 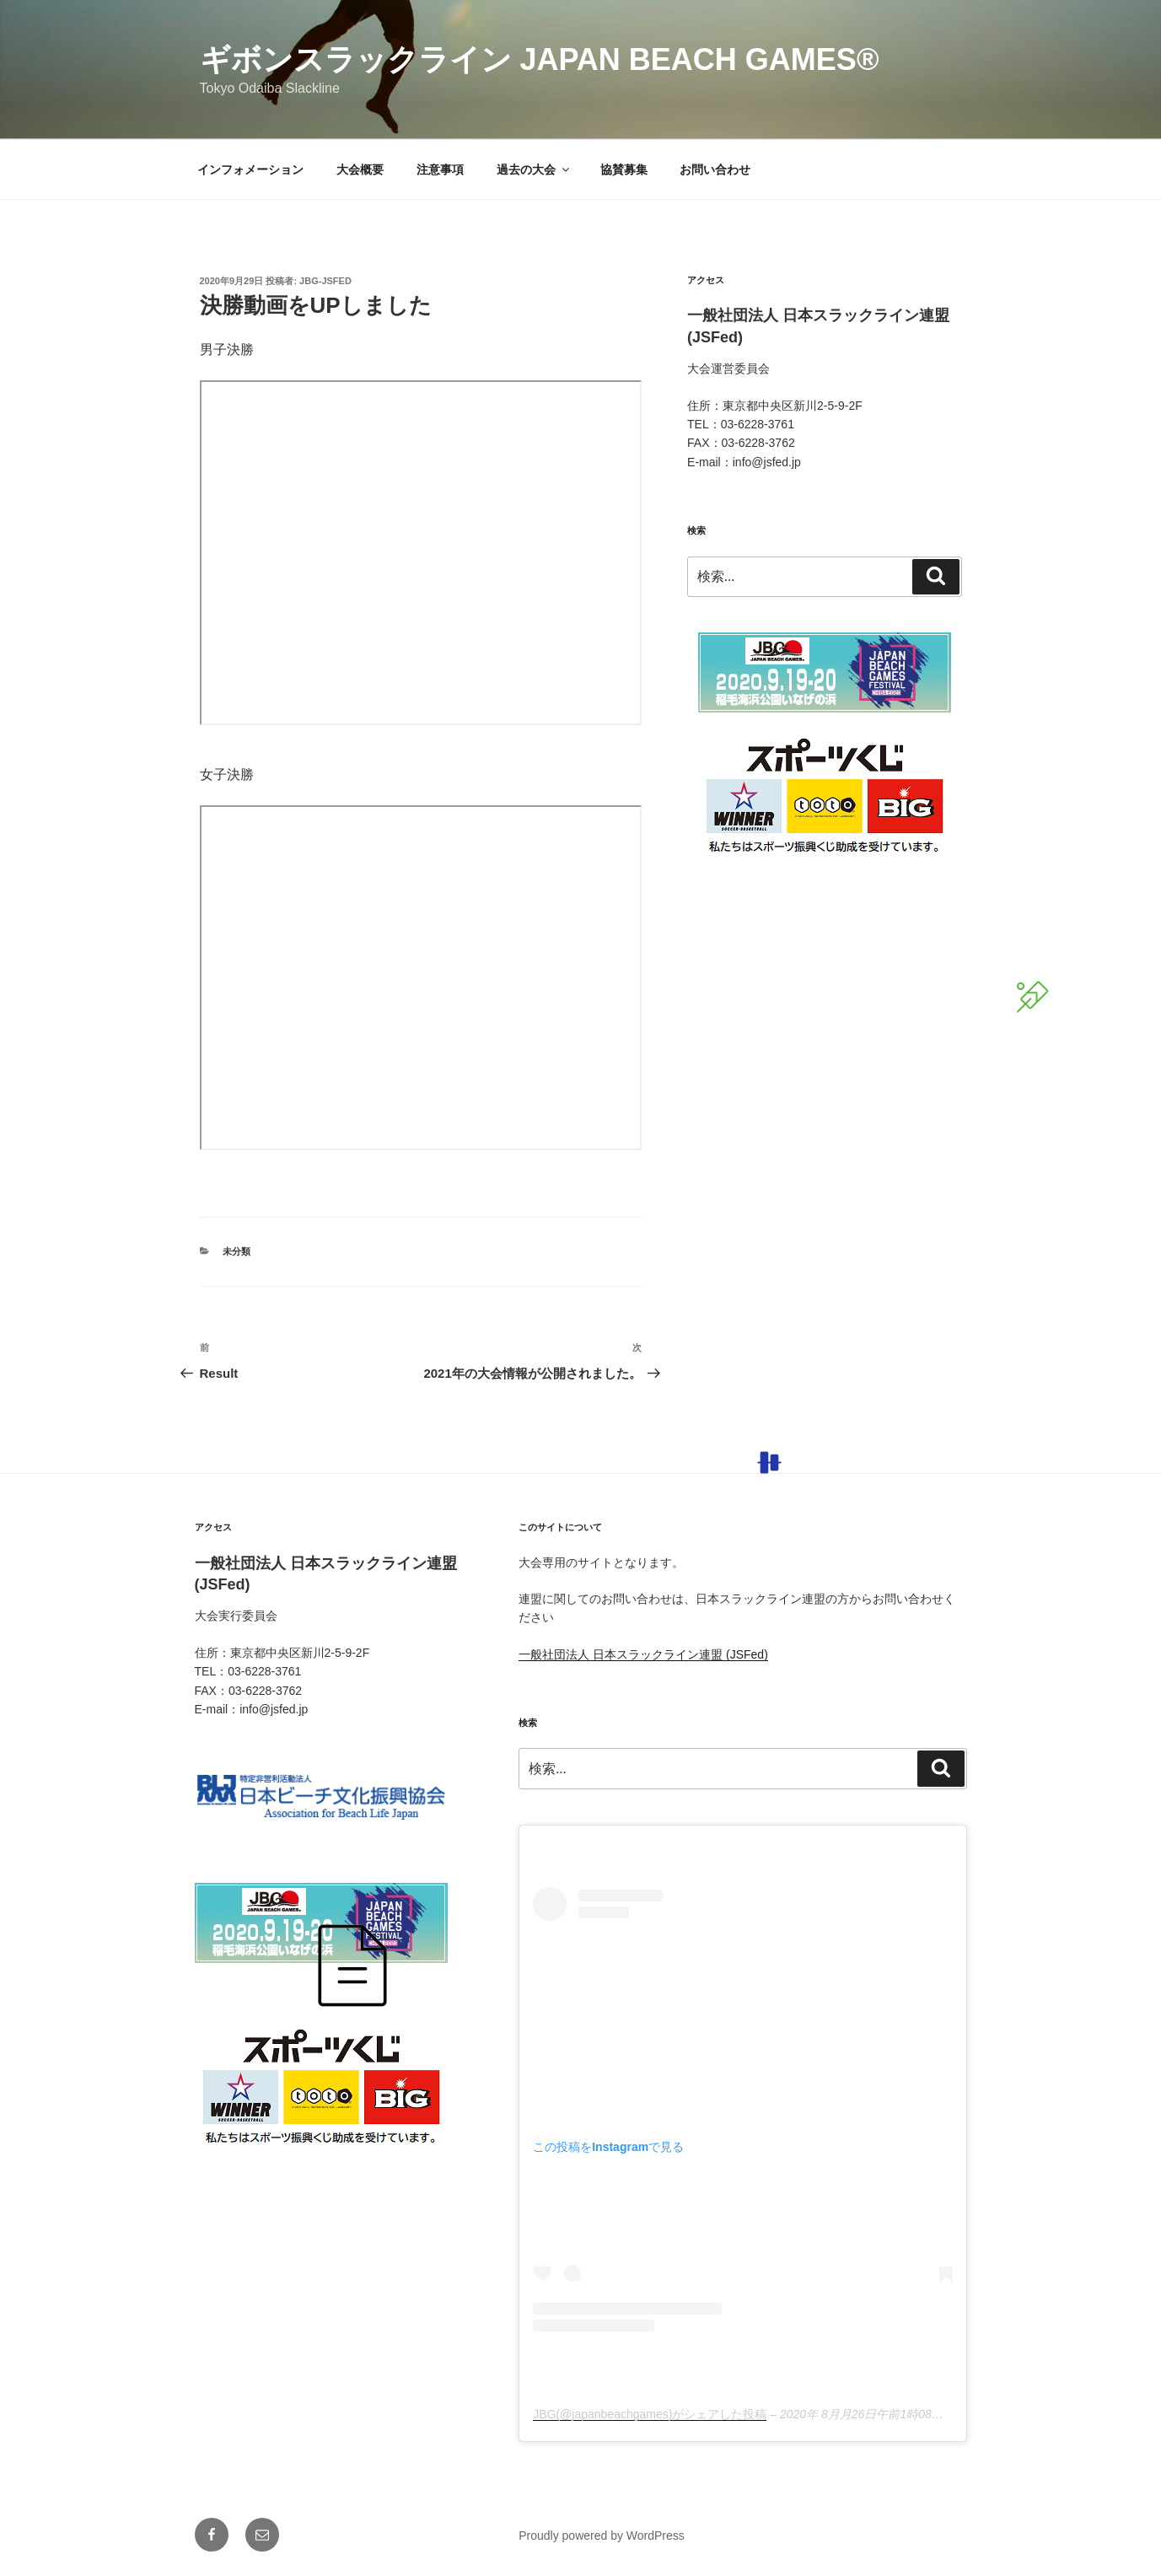 I want to click on access cricket sports scores or updates, so click(x=1030, y=996).